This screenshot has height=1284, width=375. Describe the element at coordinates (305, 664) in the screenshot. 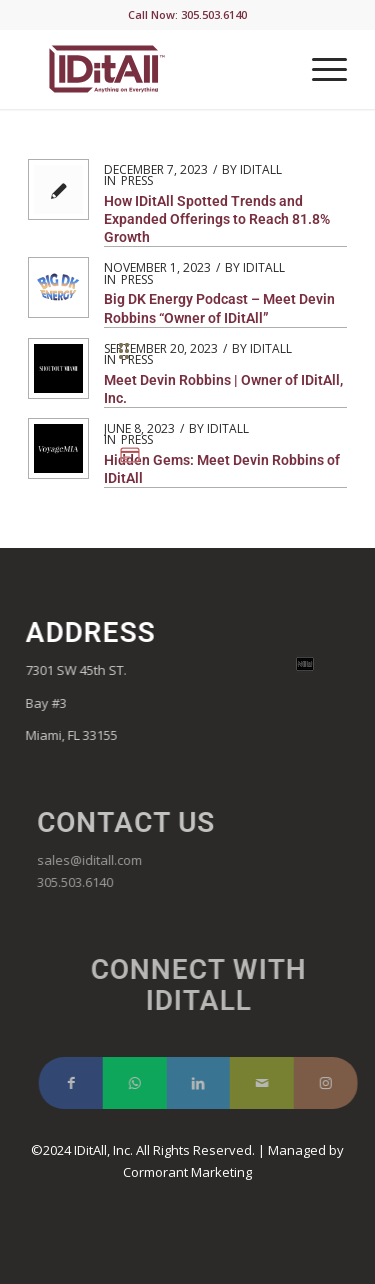

I see `indicates new content or recently added items` at that location.